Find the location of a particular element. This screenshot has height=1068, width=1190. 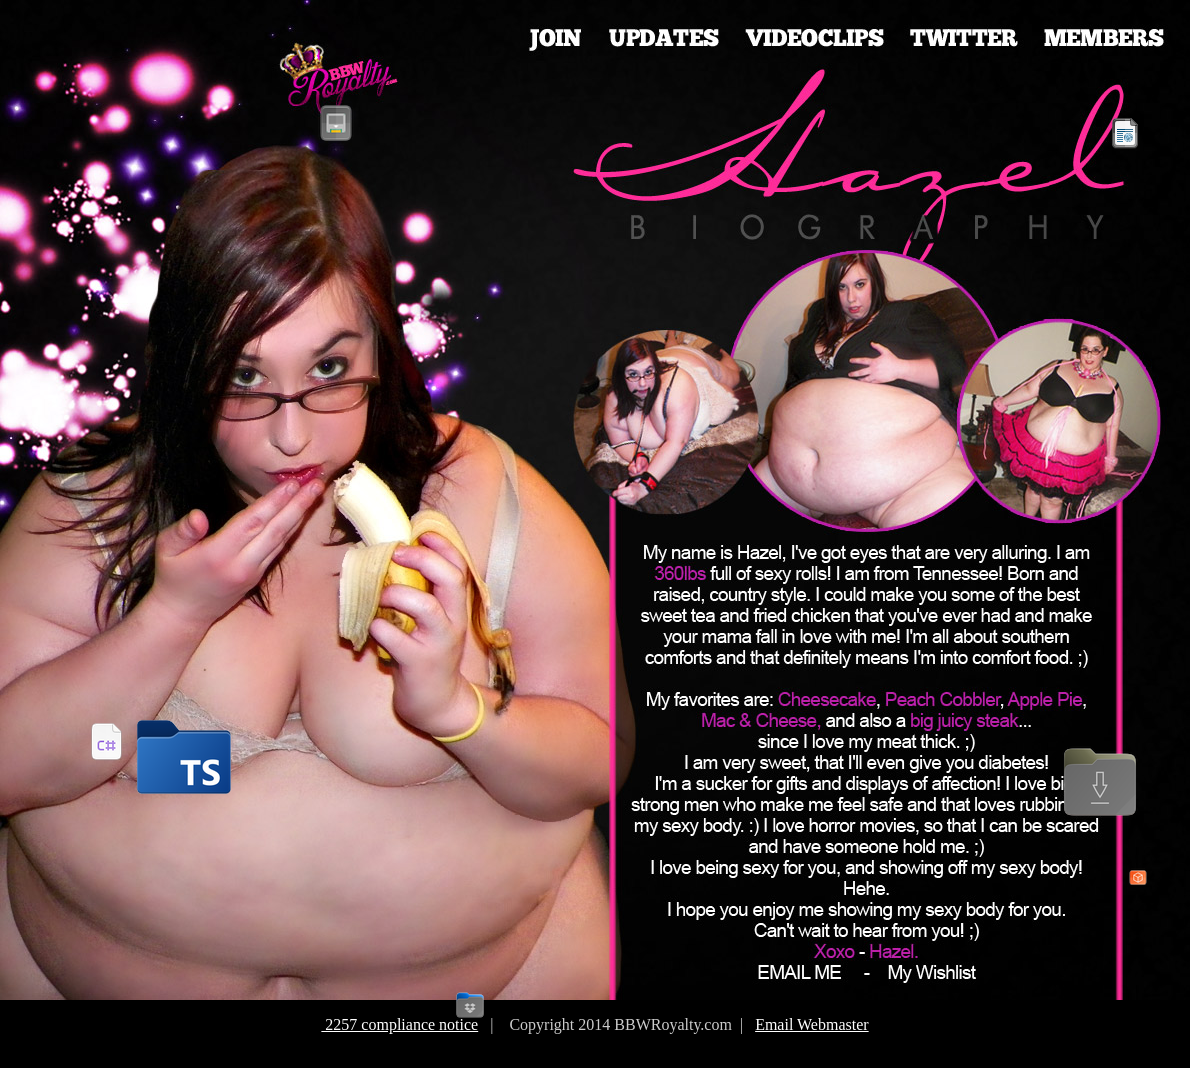

a C# source code file is located at coordinates (106, 741).